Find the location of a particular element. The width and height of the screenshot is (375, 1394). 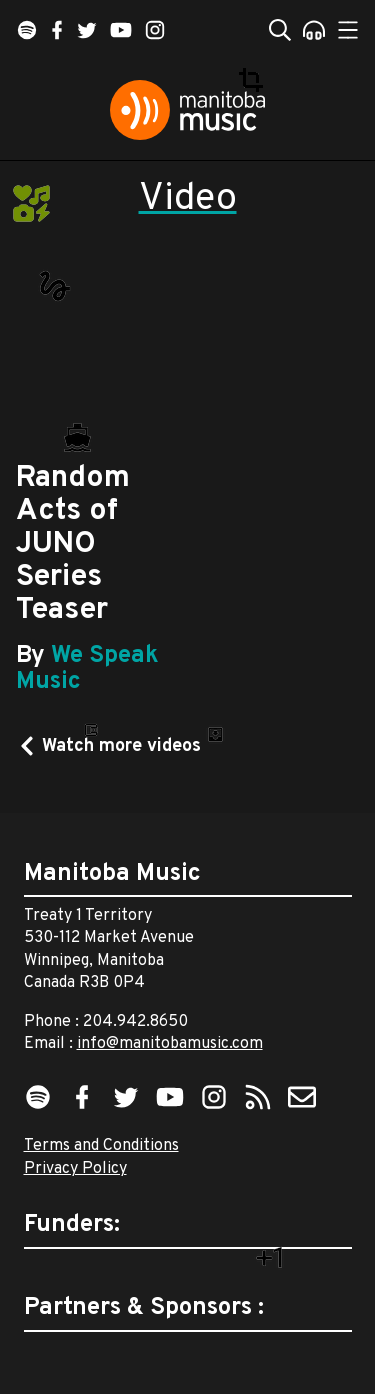

increase exposure by one stop is located at coordinates (269, 1258).